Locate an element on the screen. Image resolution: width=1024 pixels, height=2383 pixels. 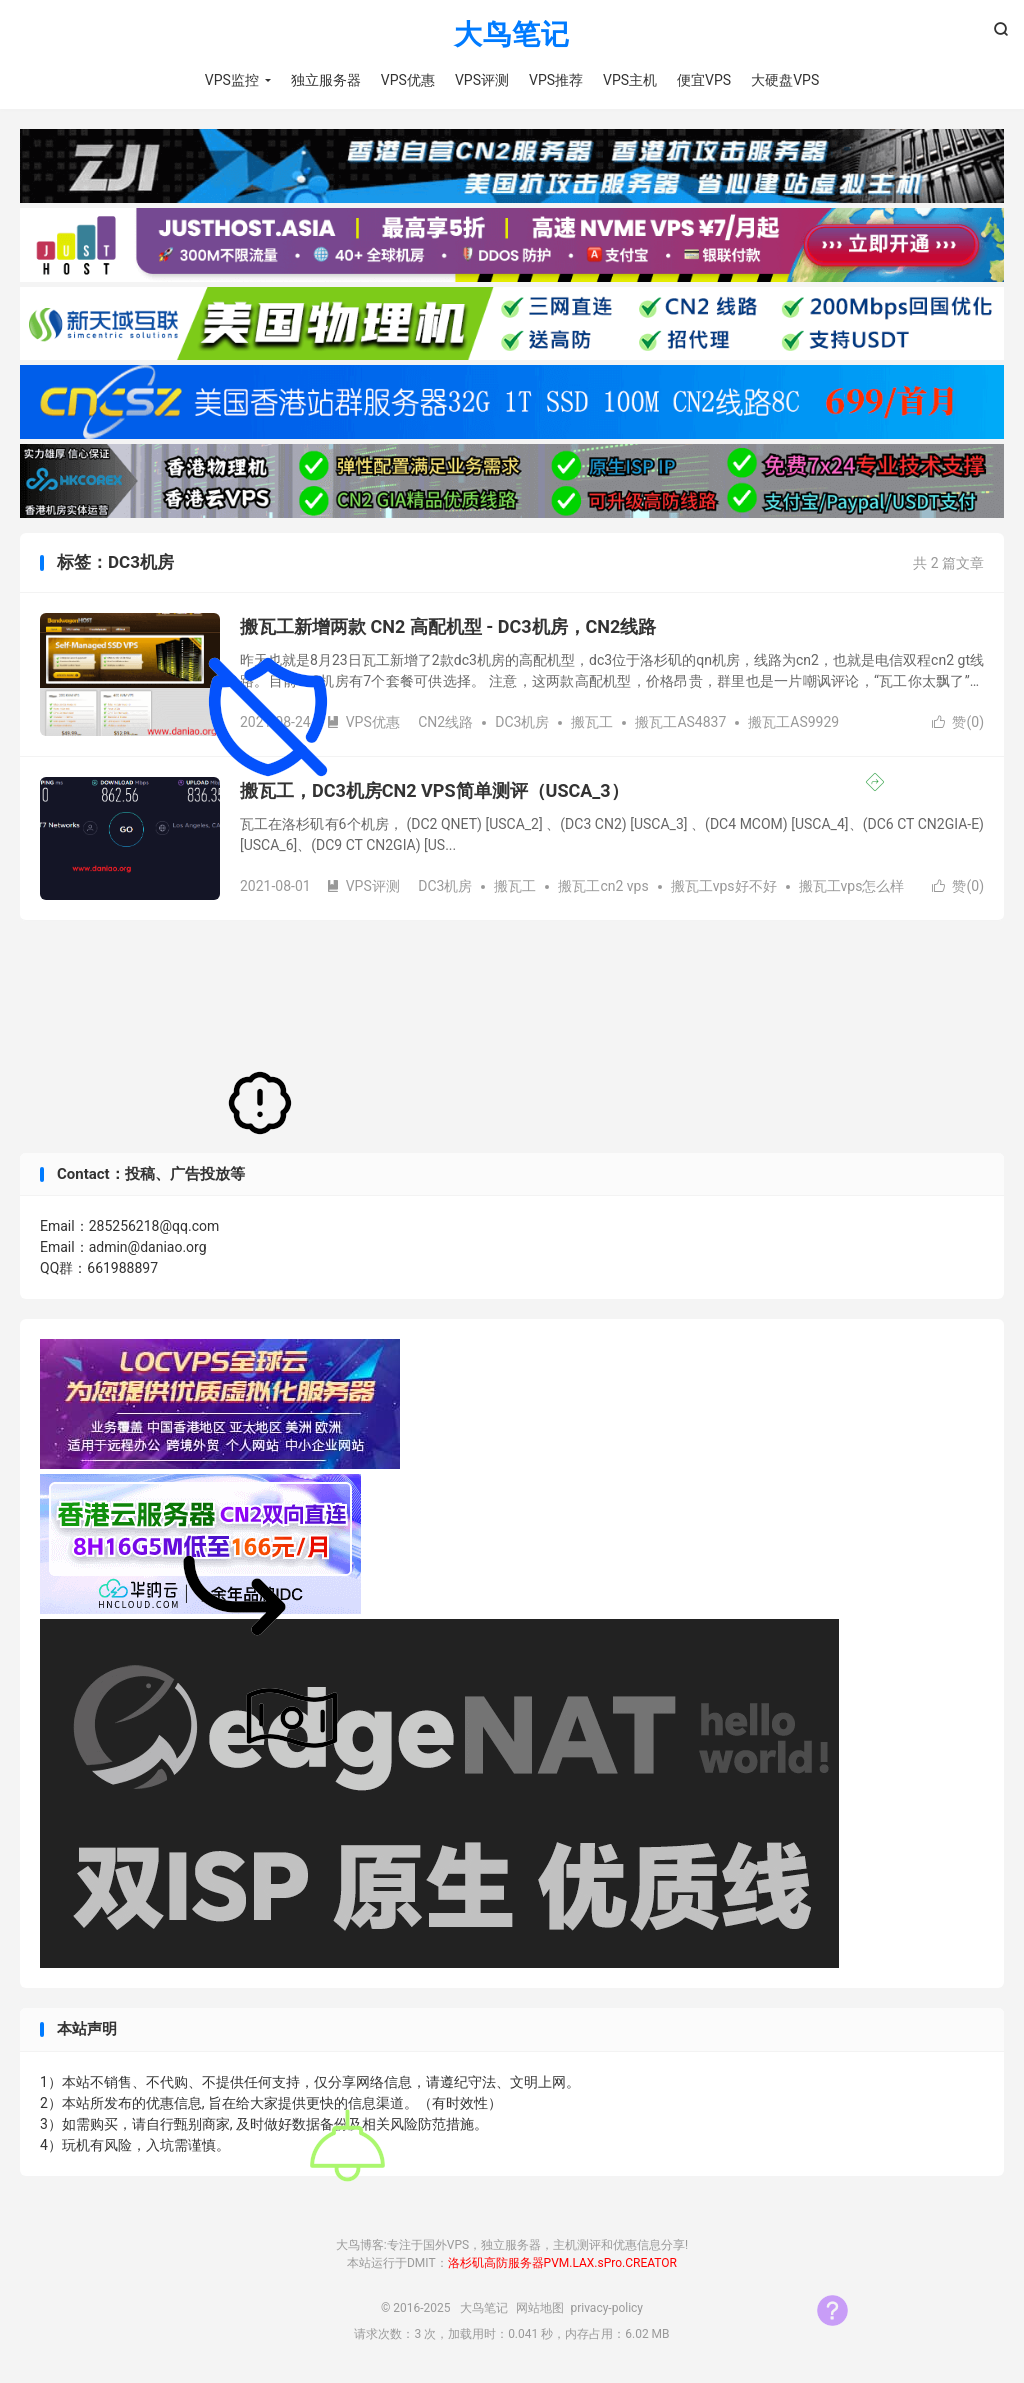
reply to a message or comment is located at coordinates (234, 1595).